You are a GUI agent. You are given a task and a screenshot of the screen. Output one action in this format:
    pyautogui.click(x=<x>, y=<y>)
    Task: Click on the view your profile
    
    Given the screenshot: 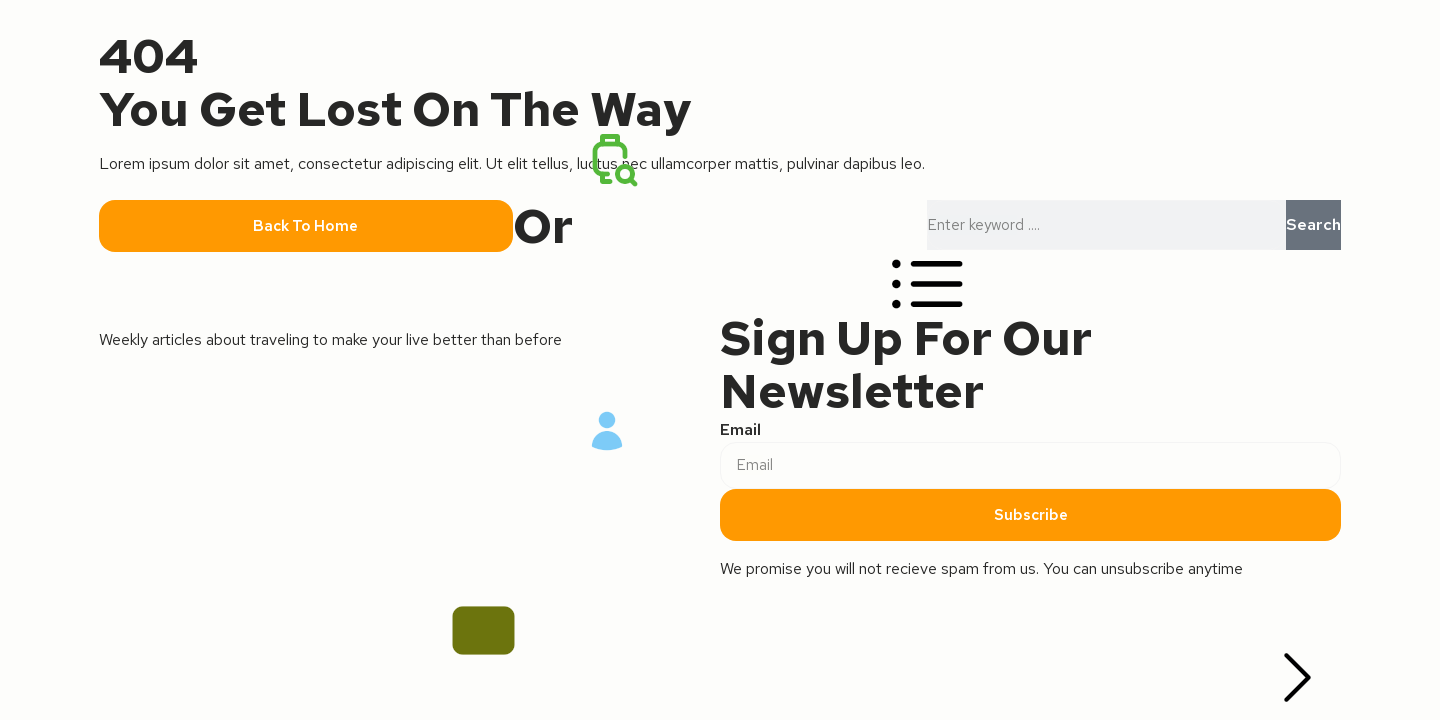 What is the action you would take?
    pyautogui.click(x=607, y=431)
    